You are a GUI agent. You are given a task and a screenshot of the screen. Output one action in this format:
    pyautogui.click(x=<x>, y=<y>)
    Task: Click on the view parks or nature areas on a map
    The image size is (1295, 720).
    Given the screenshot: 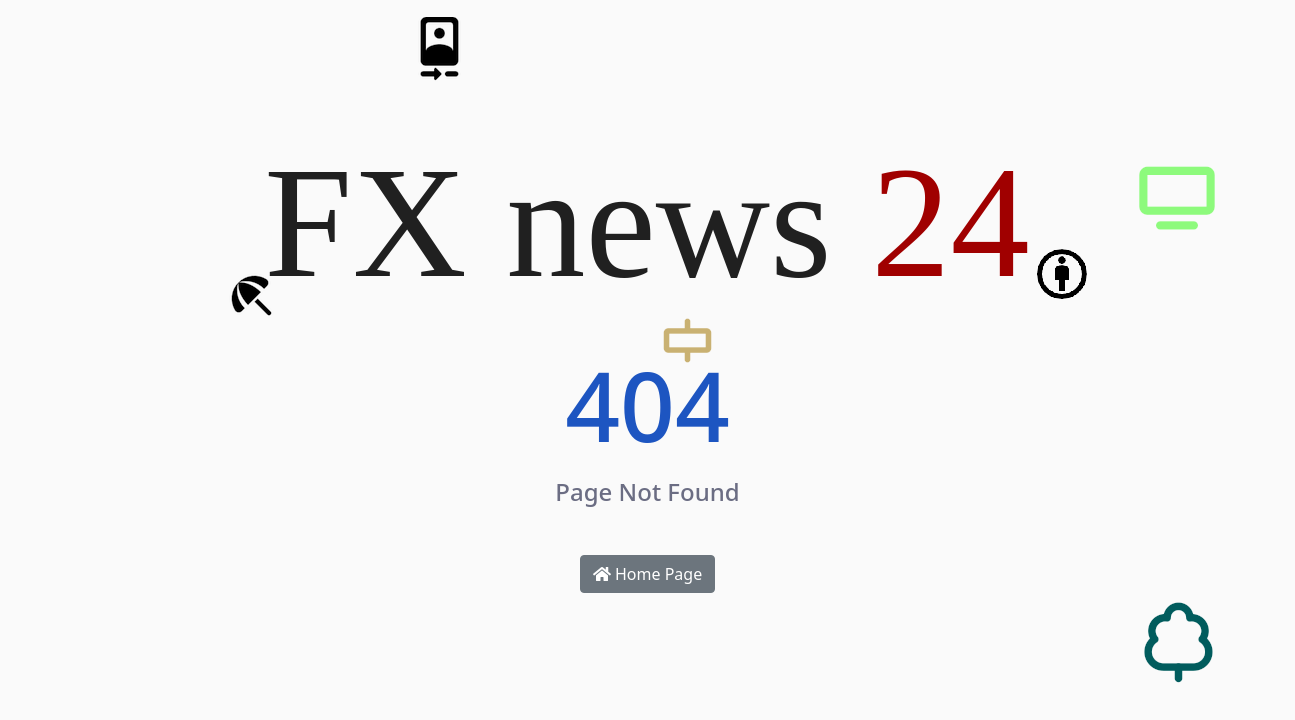 What is the action you would take?
    pyautogui.click(x=1178, y=640)
    